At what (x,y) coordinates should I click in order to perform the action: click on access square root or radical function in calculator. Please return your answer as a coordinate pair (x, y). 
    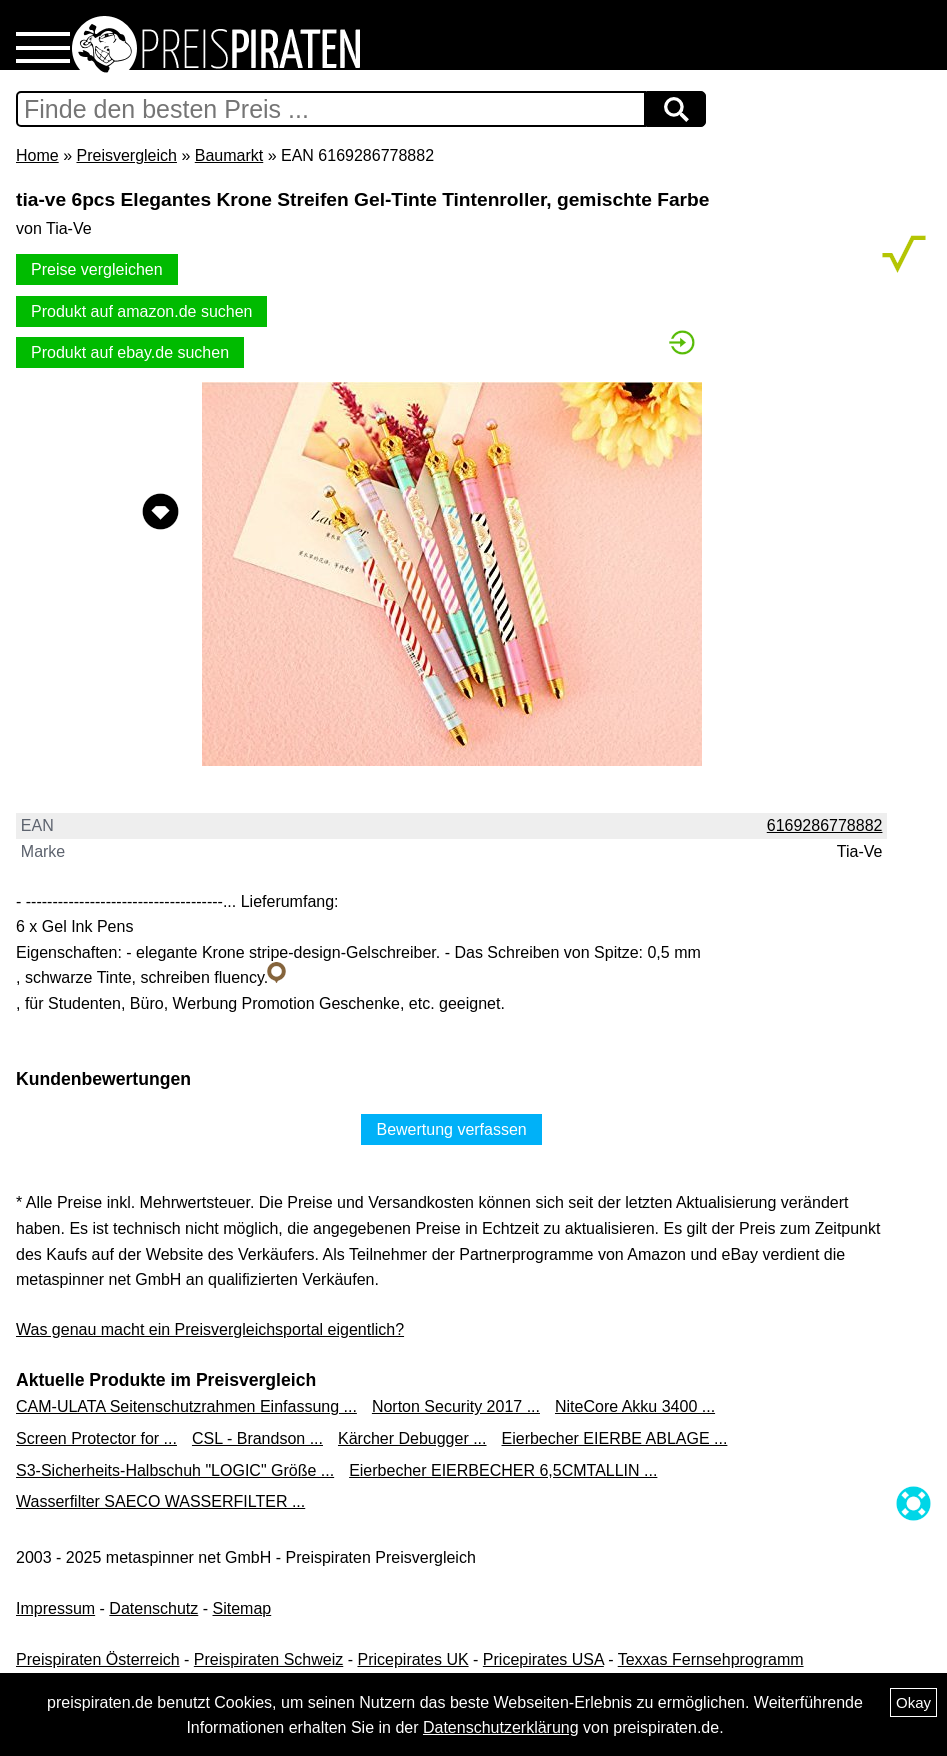
    Looking at the image, I should click on (904, 253).